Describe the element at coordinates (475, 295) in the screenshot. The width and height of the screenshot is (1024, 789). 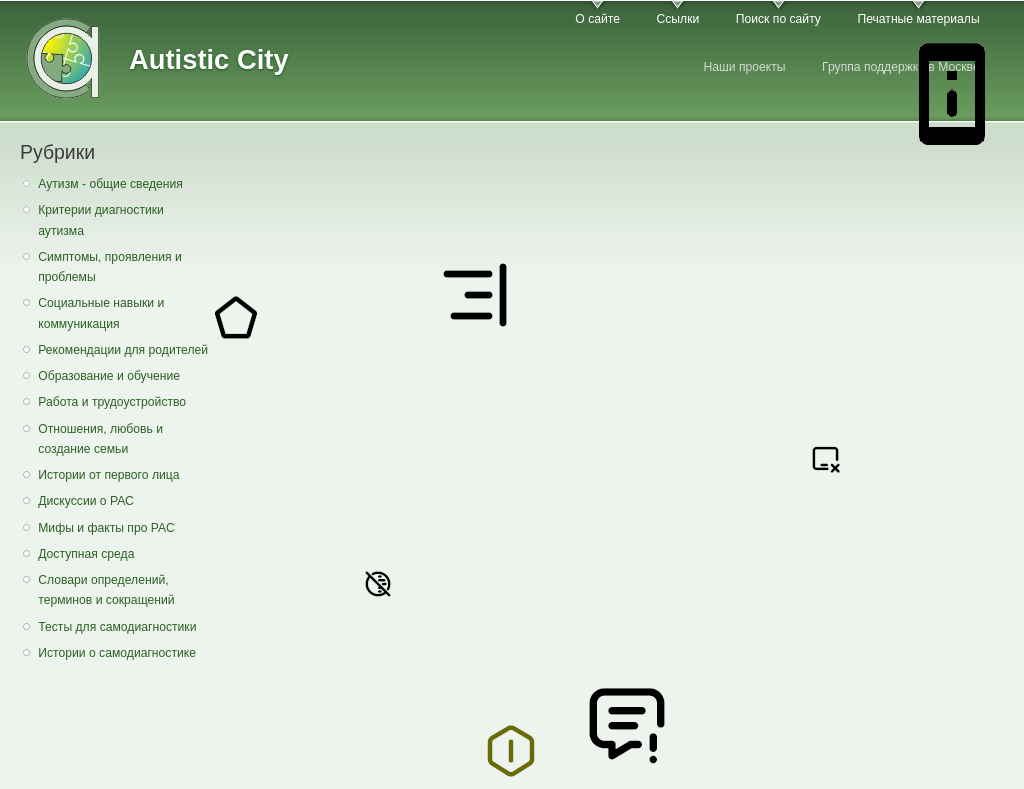
I see `align text to the right` at that location.